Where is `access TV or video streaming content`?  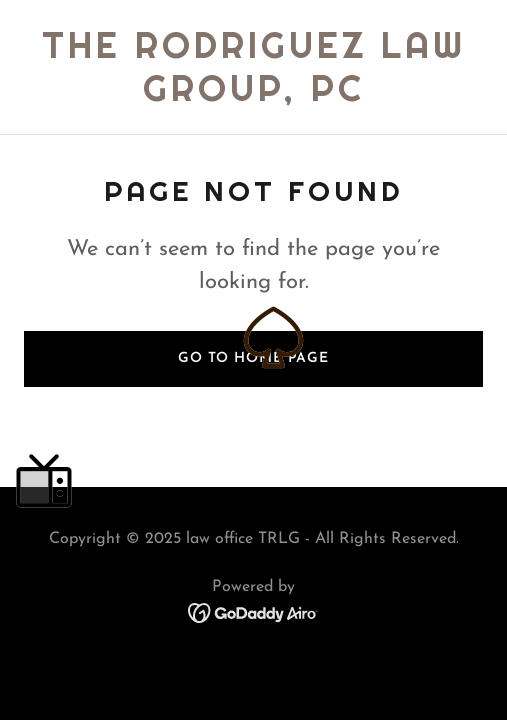
access TV or video streaming content is located at coordinates (44, 484).